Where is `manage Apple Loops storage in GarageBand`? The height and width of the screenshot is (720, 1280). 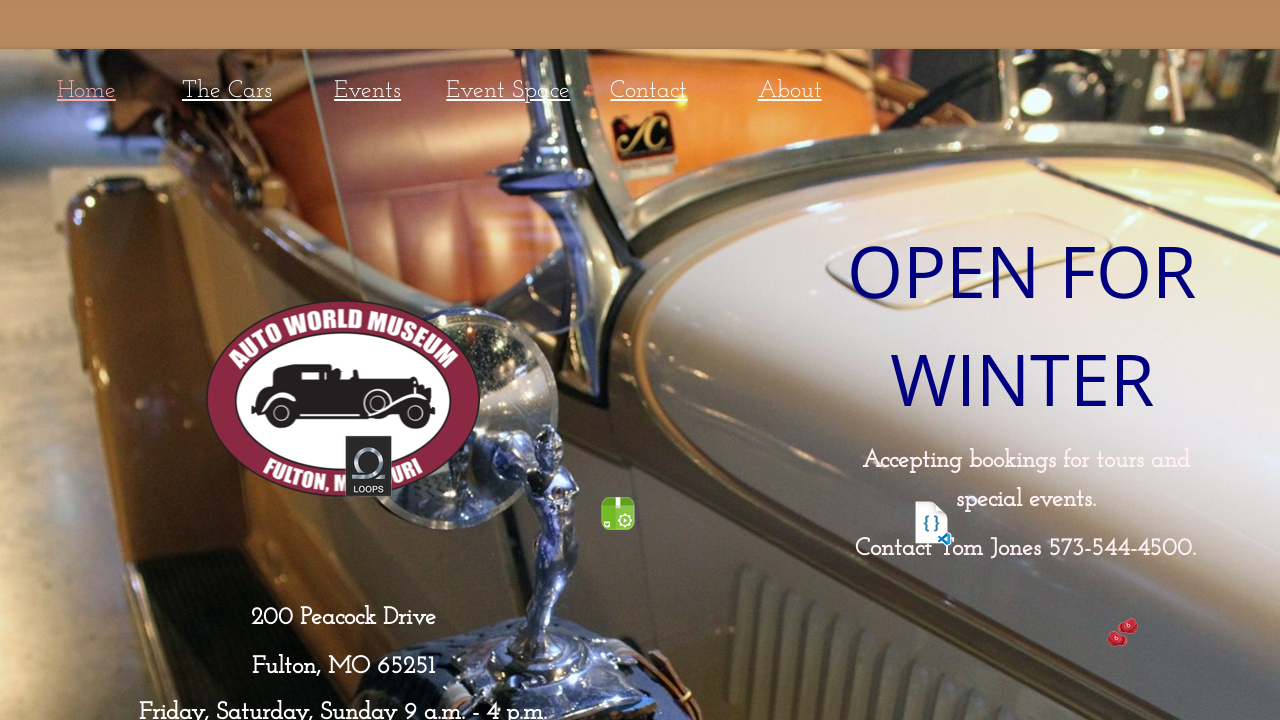 manage Apple Loops storage in GarageBand is located at coordinates (368, 467).